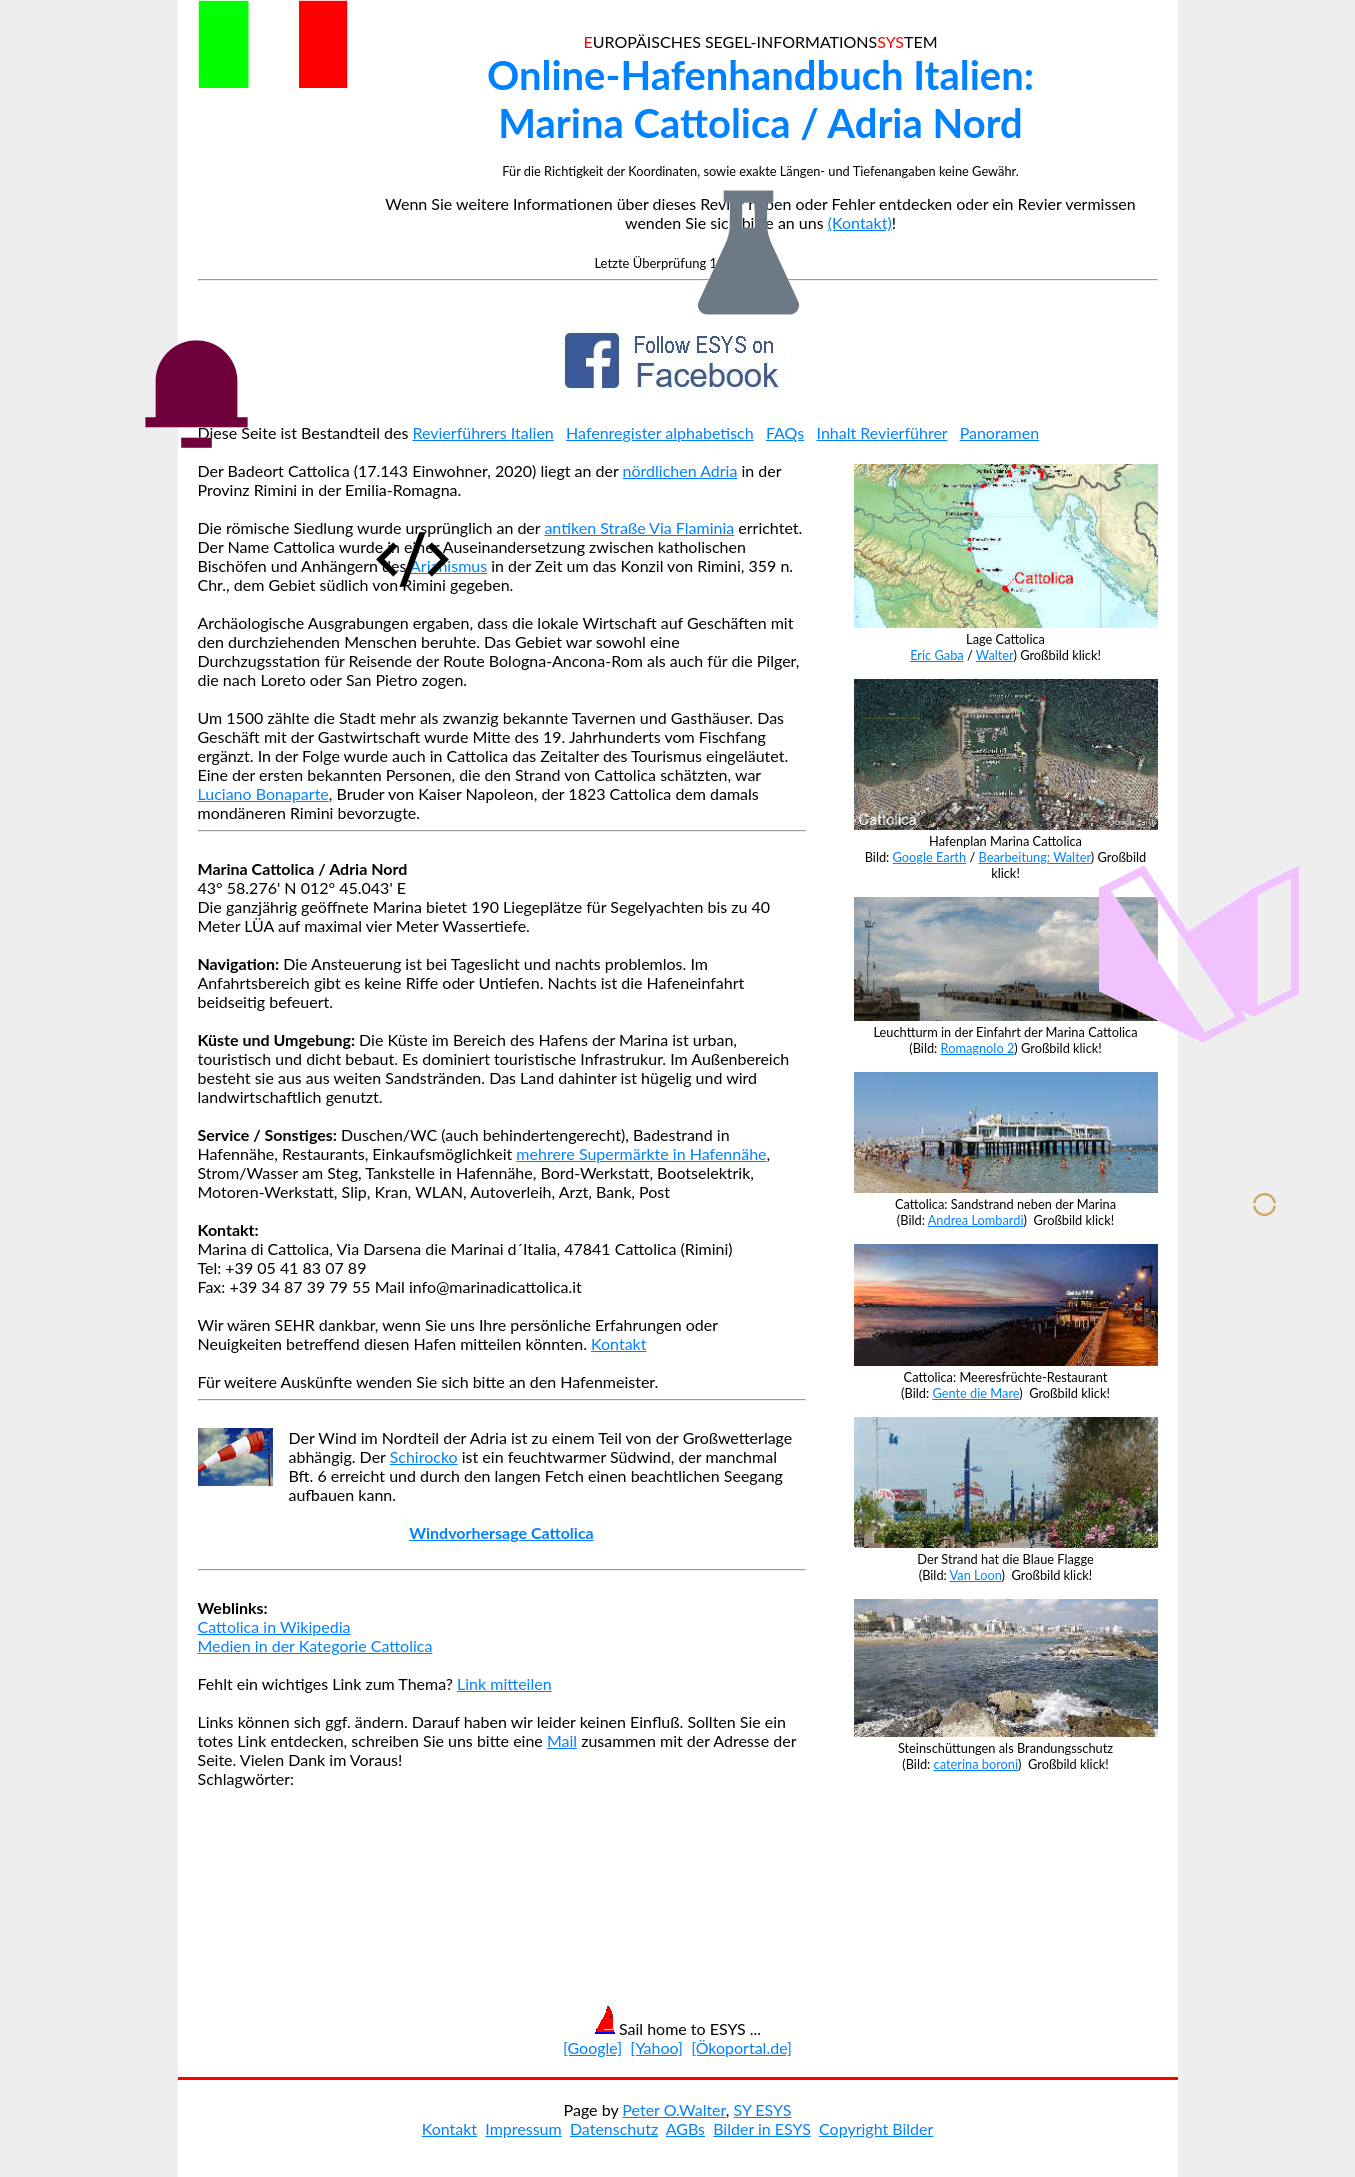  What do you see at coordinates (412, 559) in the screenshot?
I see `view or edit source code` at bounding box center [412, 559].